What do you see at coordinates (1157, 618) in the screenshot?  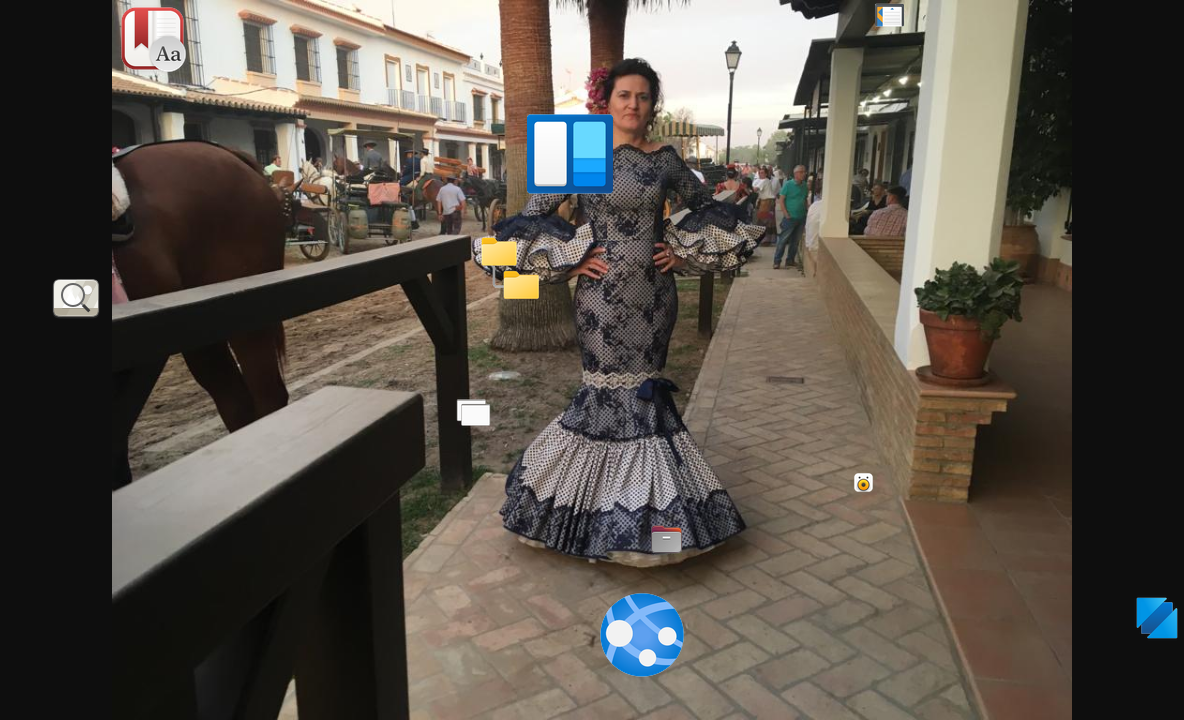 I see `open internal company application` at bounding box center [1157, 618].